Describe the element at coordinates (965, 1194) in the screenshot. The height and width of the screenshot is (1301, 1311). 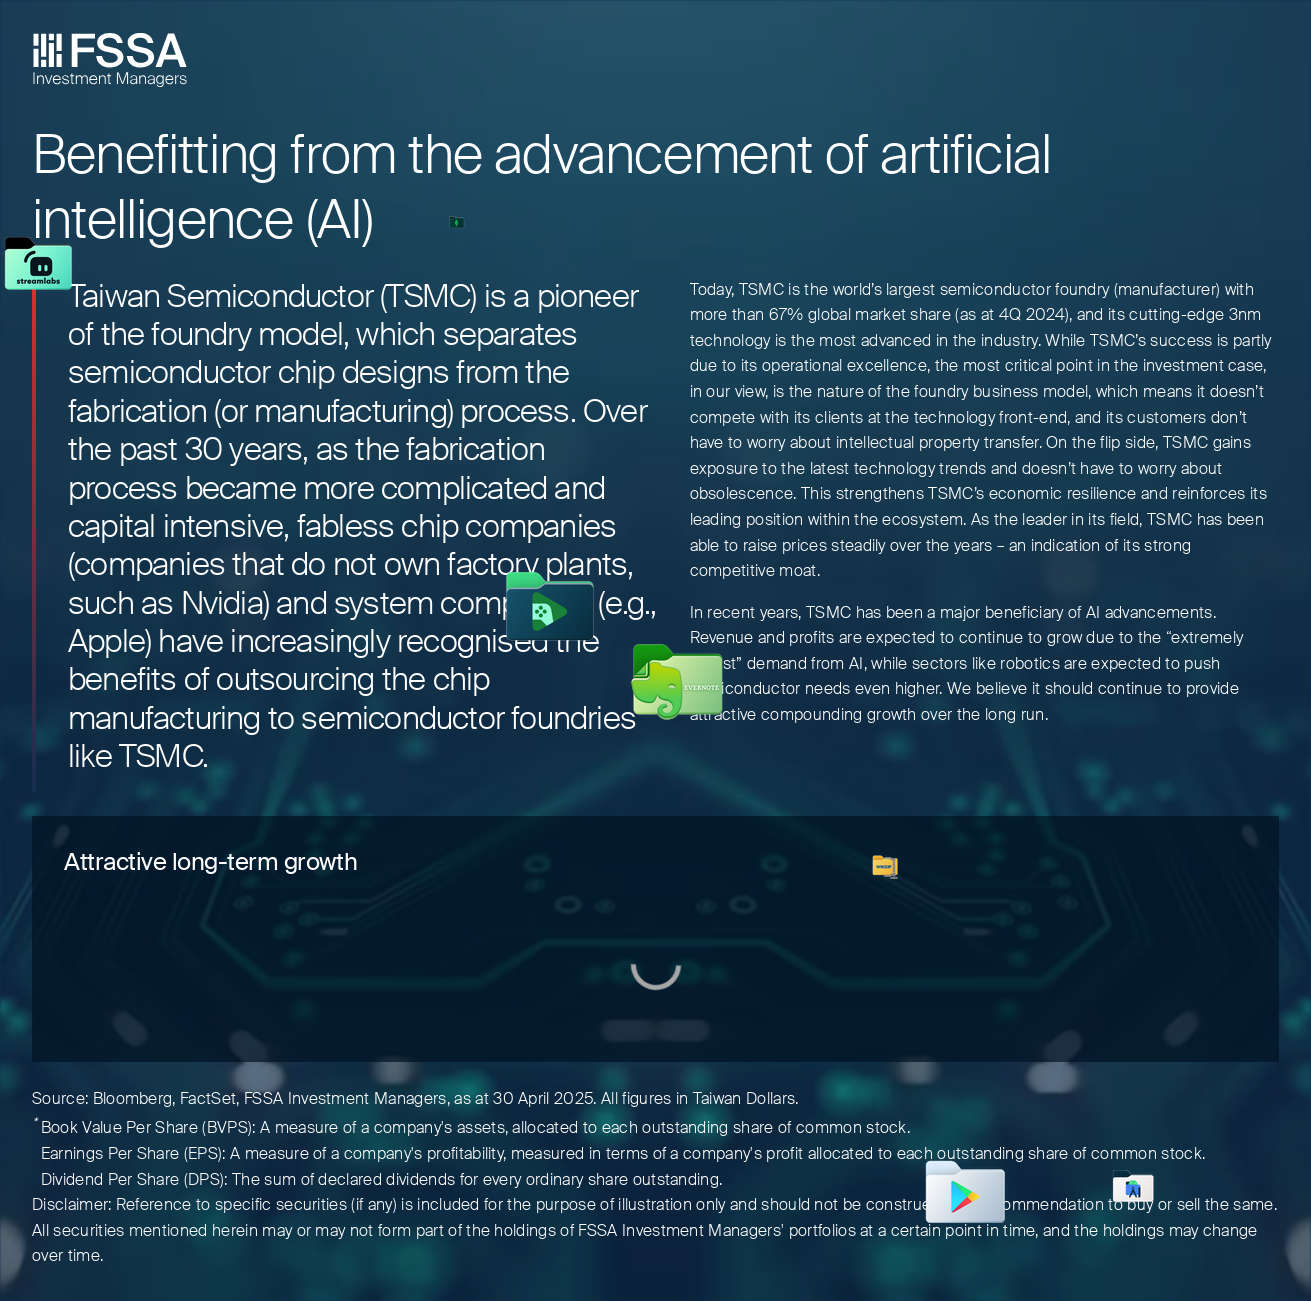
I see `open folder containing google play store downloads` at that location.